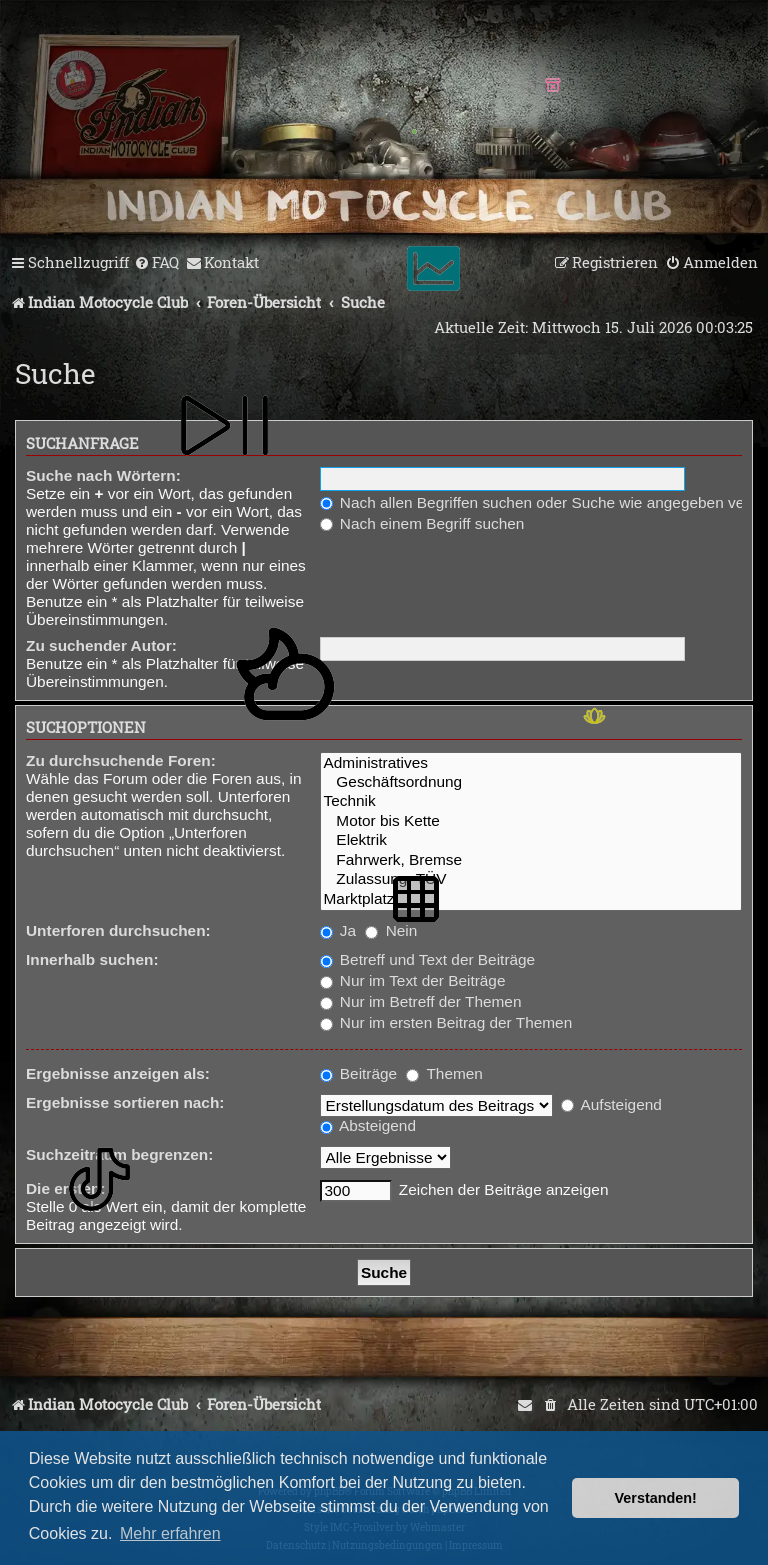 The width and height of the screenshot is (768, 1565). Describe the element at coordinates (99, 1180) in the screenshot. I see `open TikTok app` at that location.